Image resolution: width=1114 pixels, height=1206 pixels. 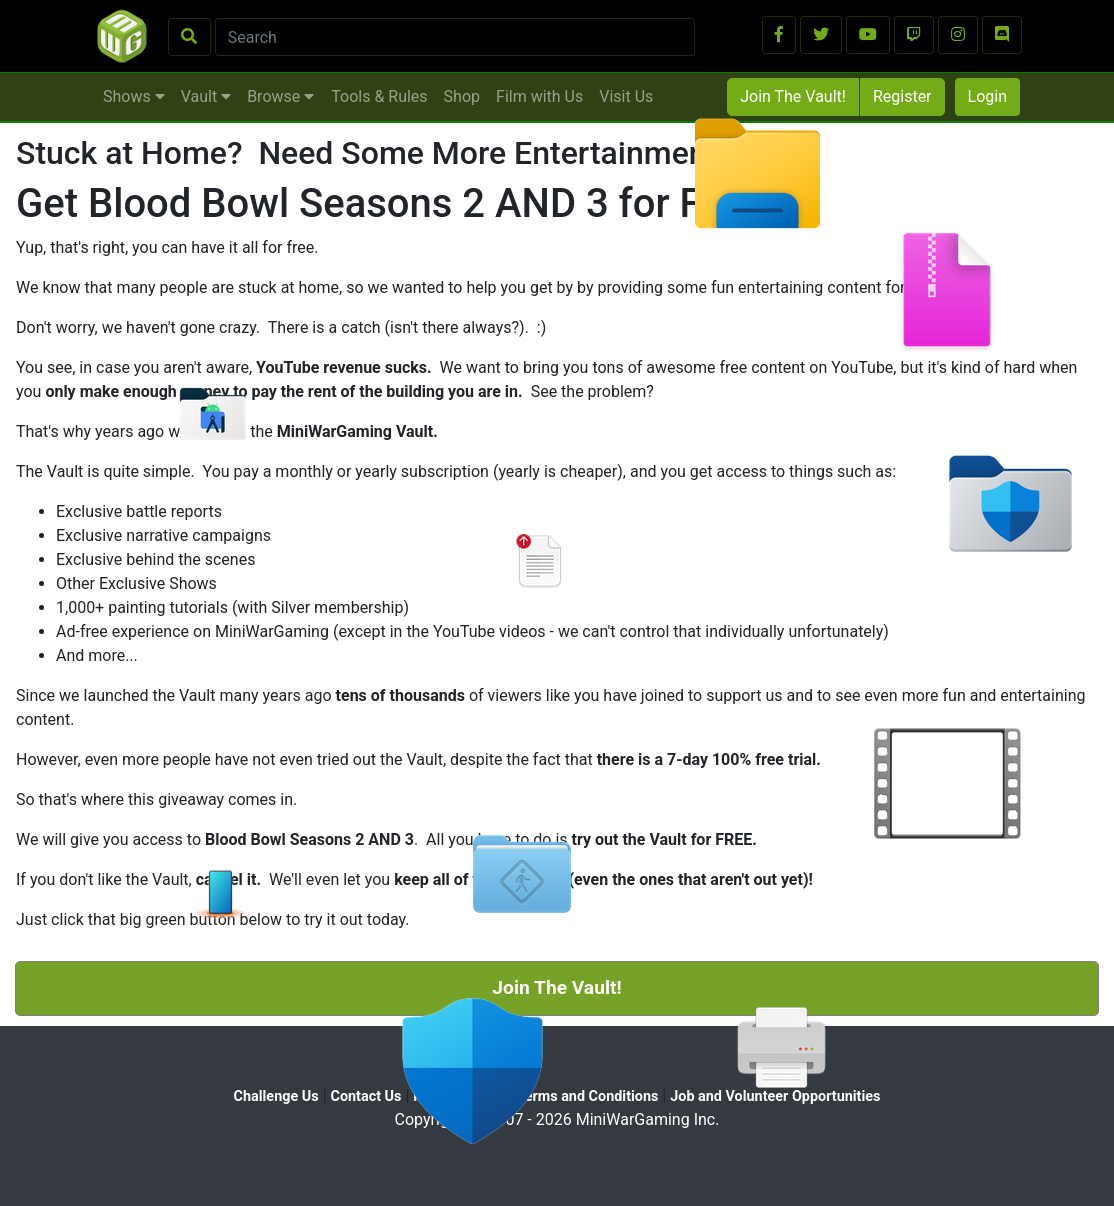 What do you see at coordinates (212, 415) in the screenshot?
I see `open android studio projects folder` at bounding box center [212, 415].